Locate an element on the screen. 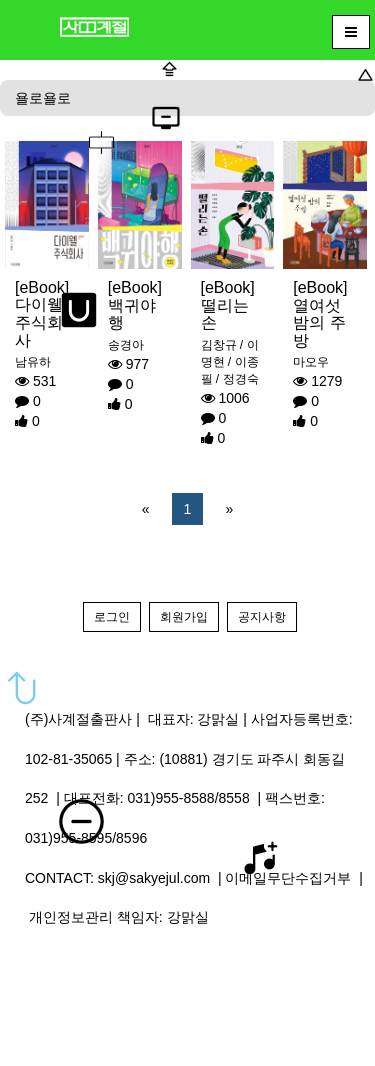 The height and width of the screenshot is (1066, 375). view change history or version log is located at coordinates (365, 74).